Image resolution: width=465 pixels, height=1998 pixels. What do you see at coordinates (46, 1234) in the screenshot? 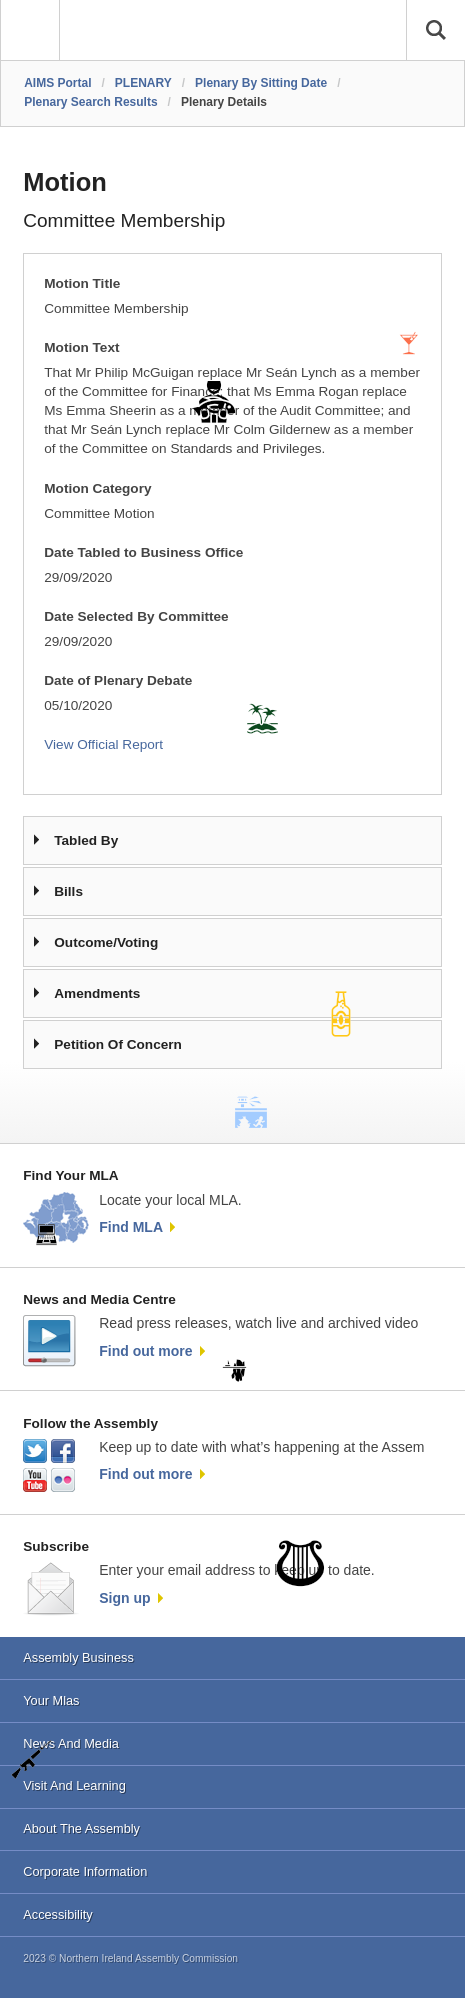
I see `access desktop or laptop version of the site` at bounding box center [46, 1234].